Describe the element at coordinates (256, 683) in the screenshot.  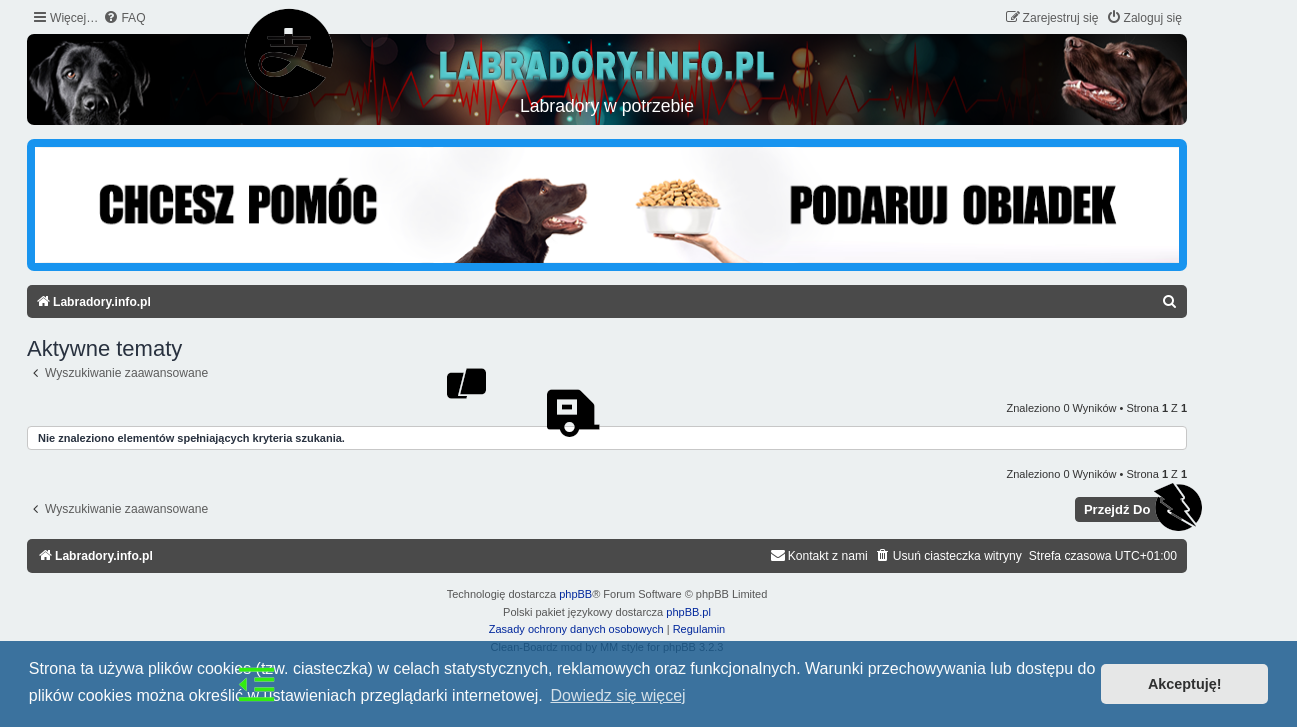
I see `decrease text indentation` at that location.